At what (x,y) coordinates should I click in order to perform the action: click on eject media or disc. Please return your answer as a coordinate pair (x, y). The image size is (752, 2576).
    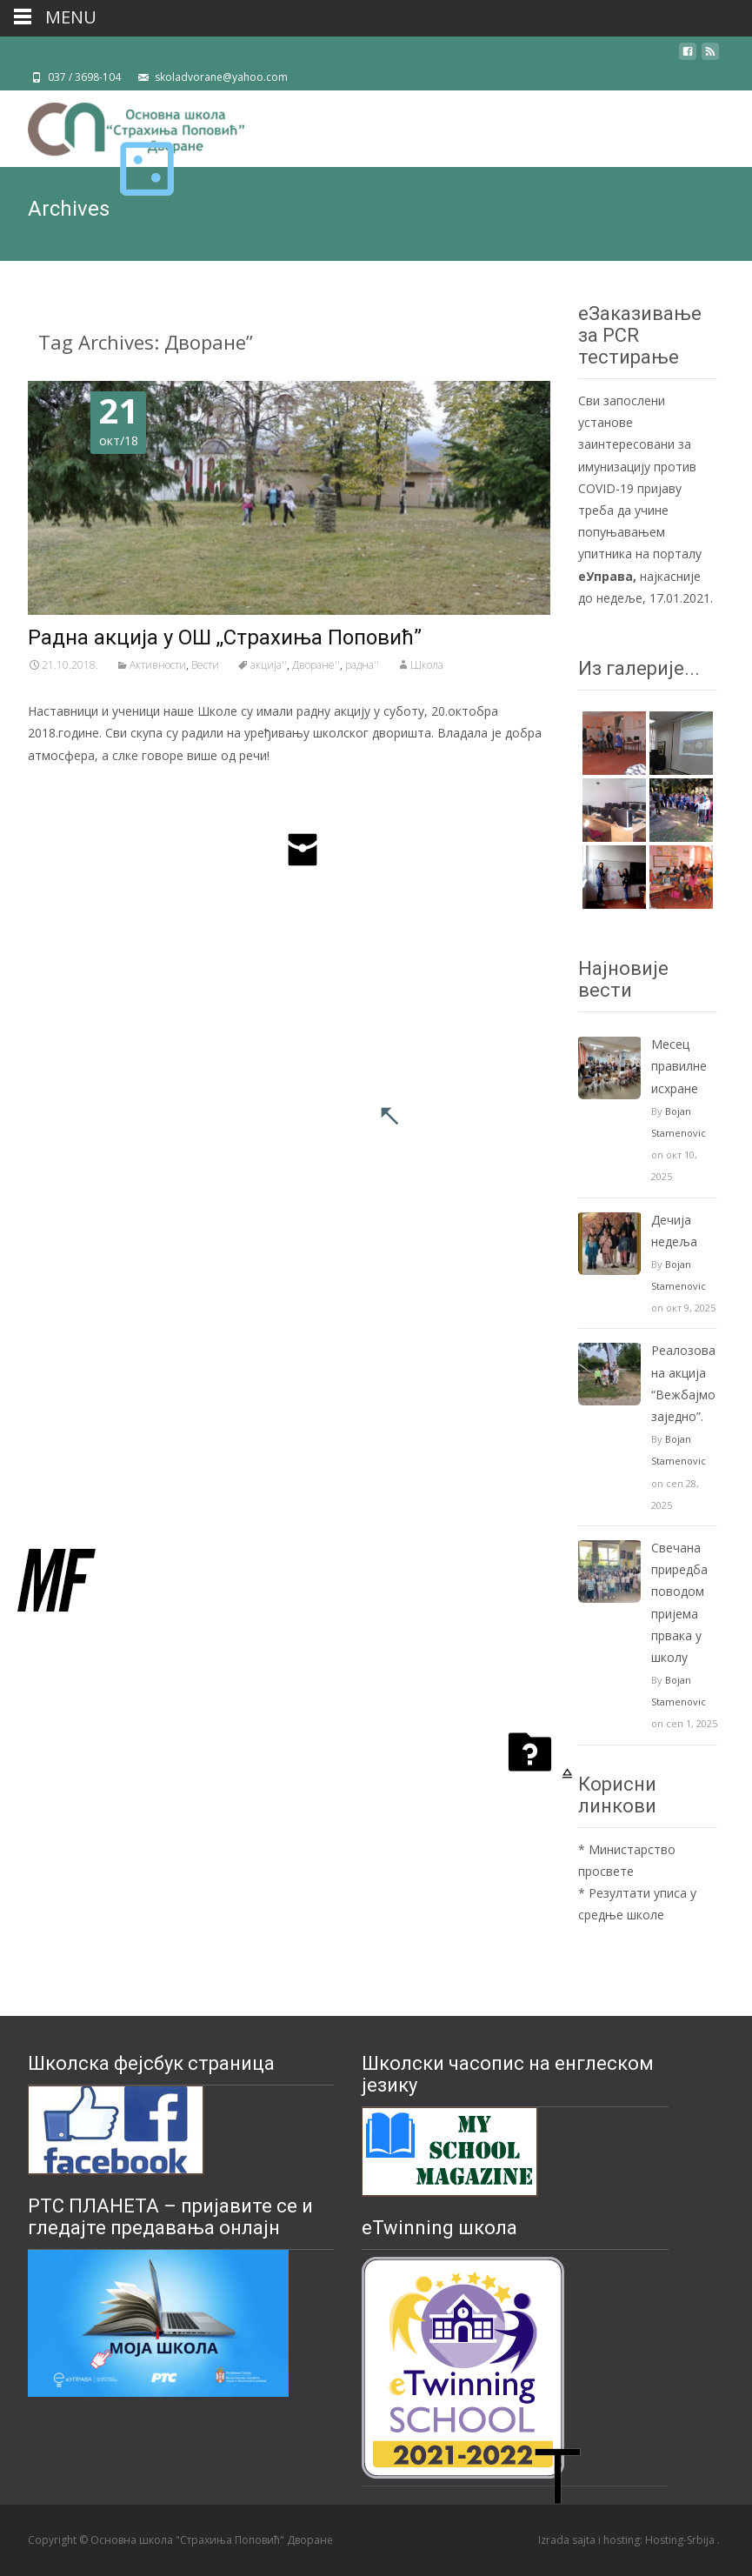
    Looking at the image, I should click on (567, 1773).